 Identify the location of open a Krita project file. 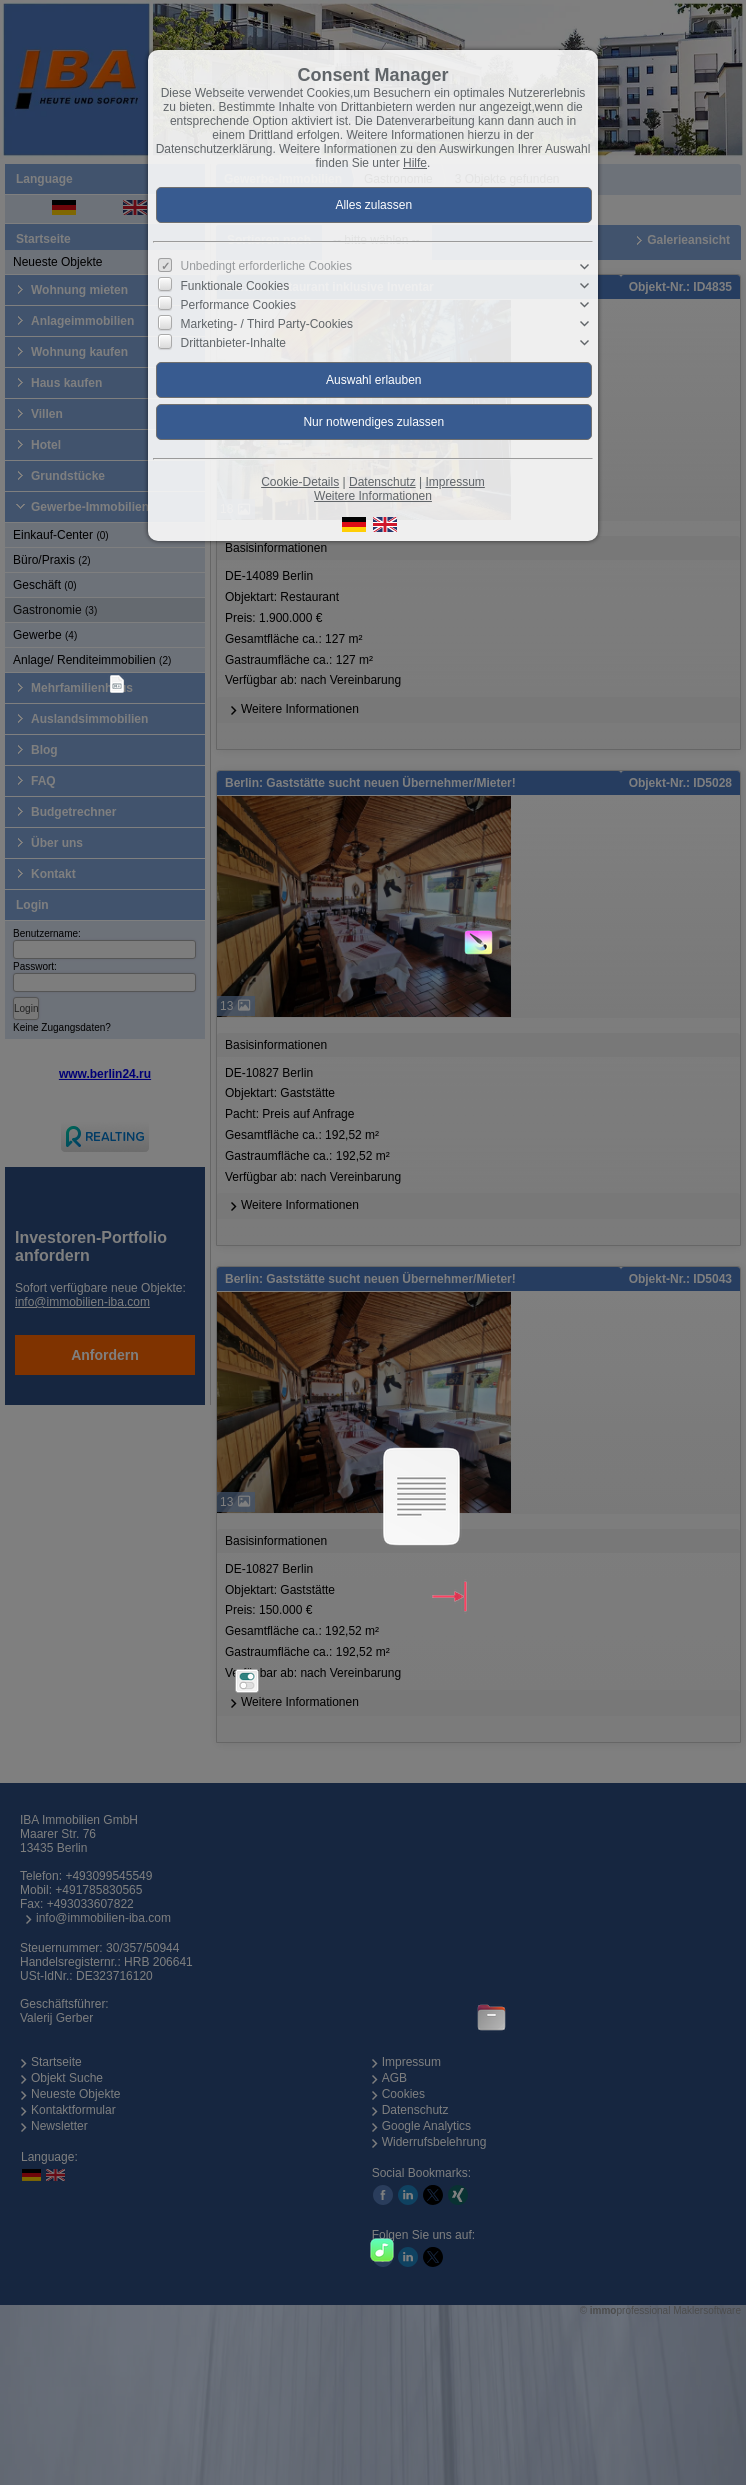
(478, 941).